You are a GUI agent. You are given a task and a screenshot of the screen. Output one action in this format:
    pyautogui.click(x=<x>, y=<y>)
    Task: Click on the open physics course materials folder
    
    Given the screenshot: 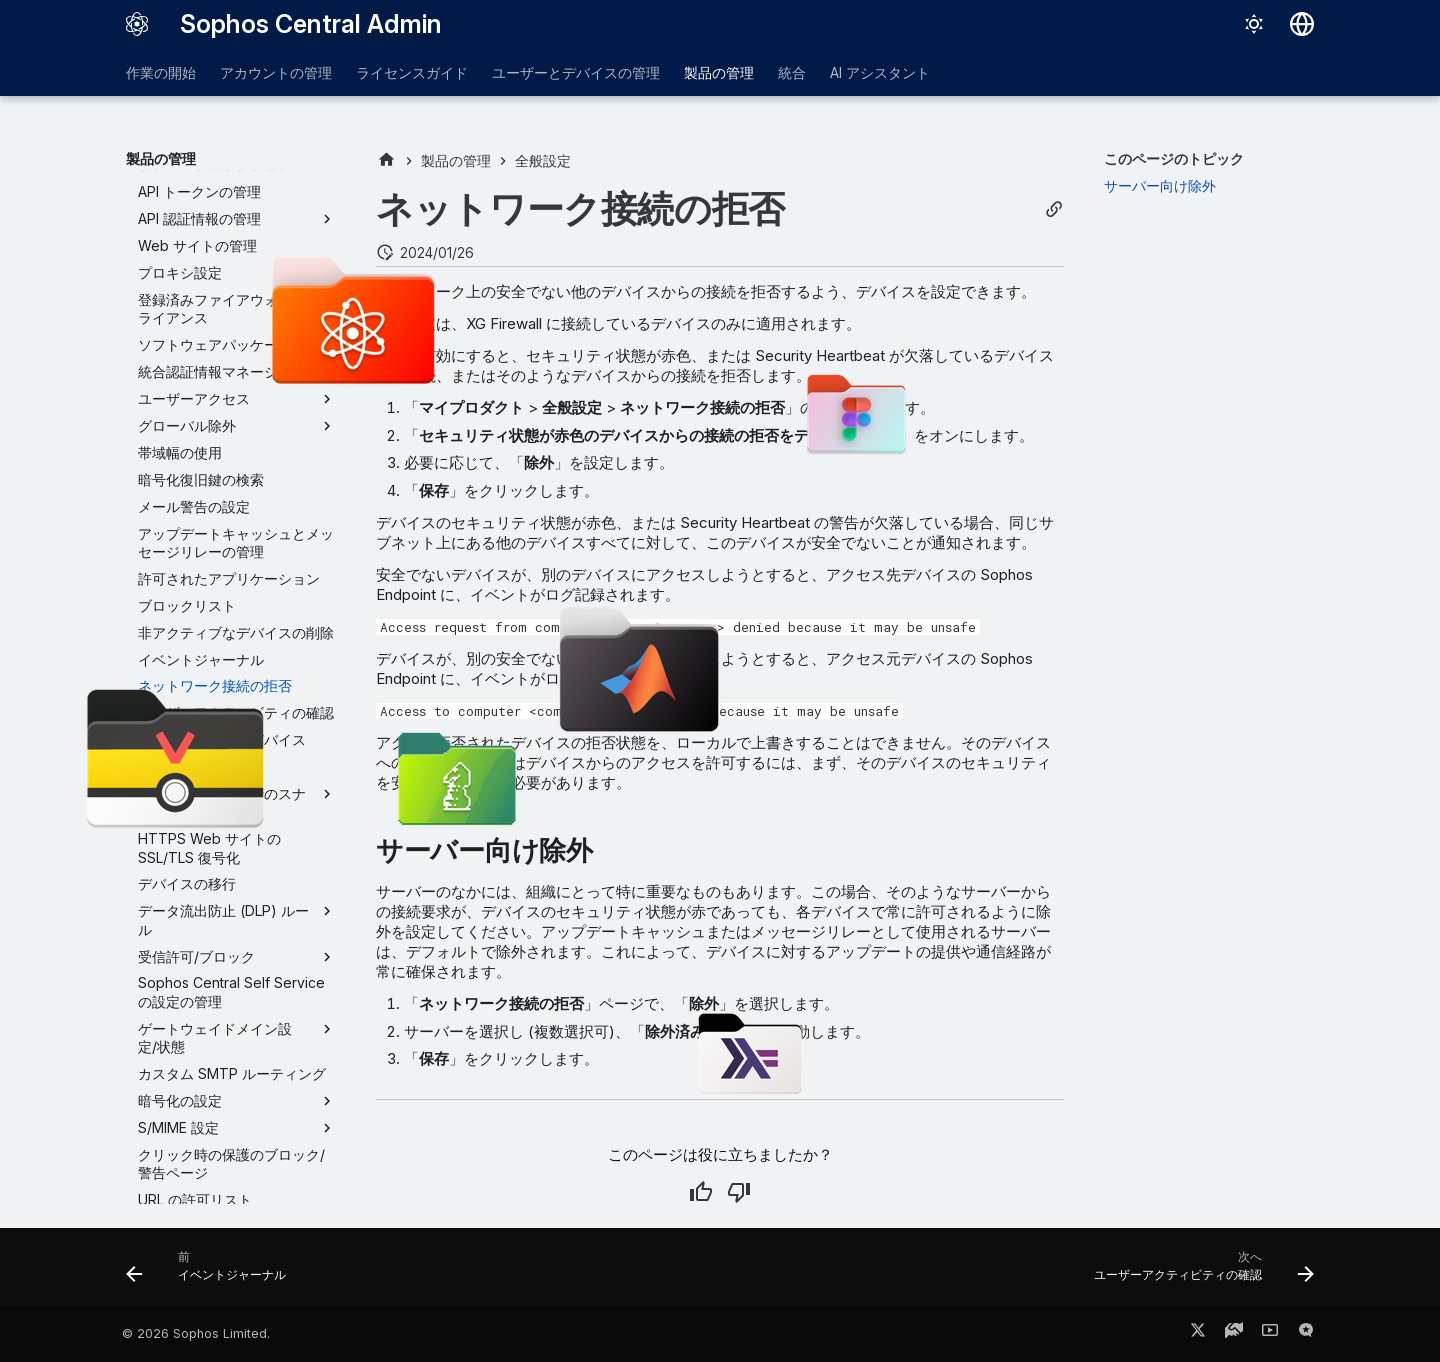 What is the action you would take?
    pyautogui.click(x=352, y=324)
    